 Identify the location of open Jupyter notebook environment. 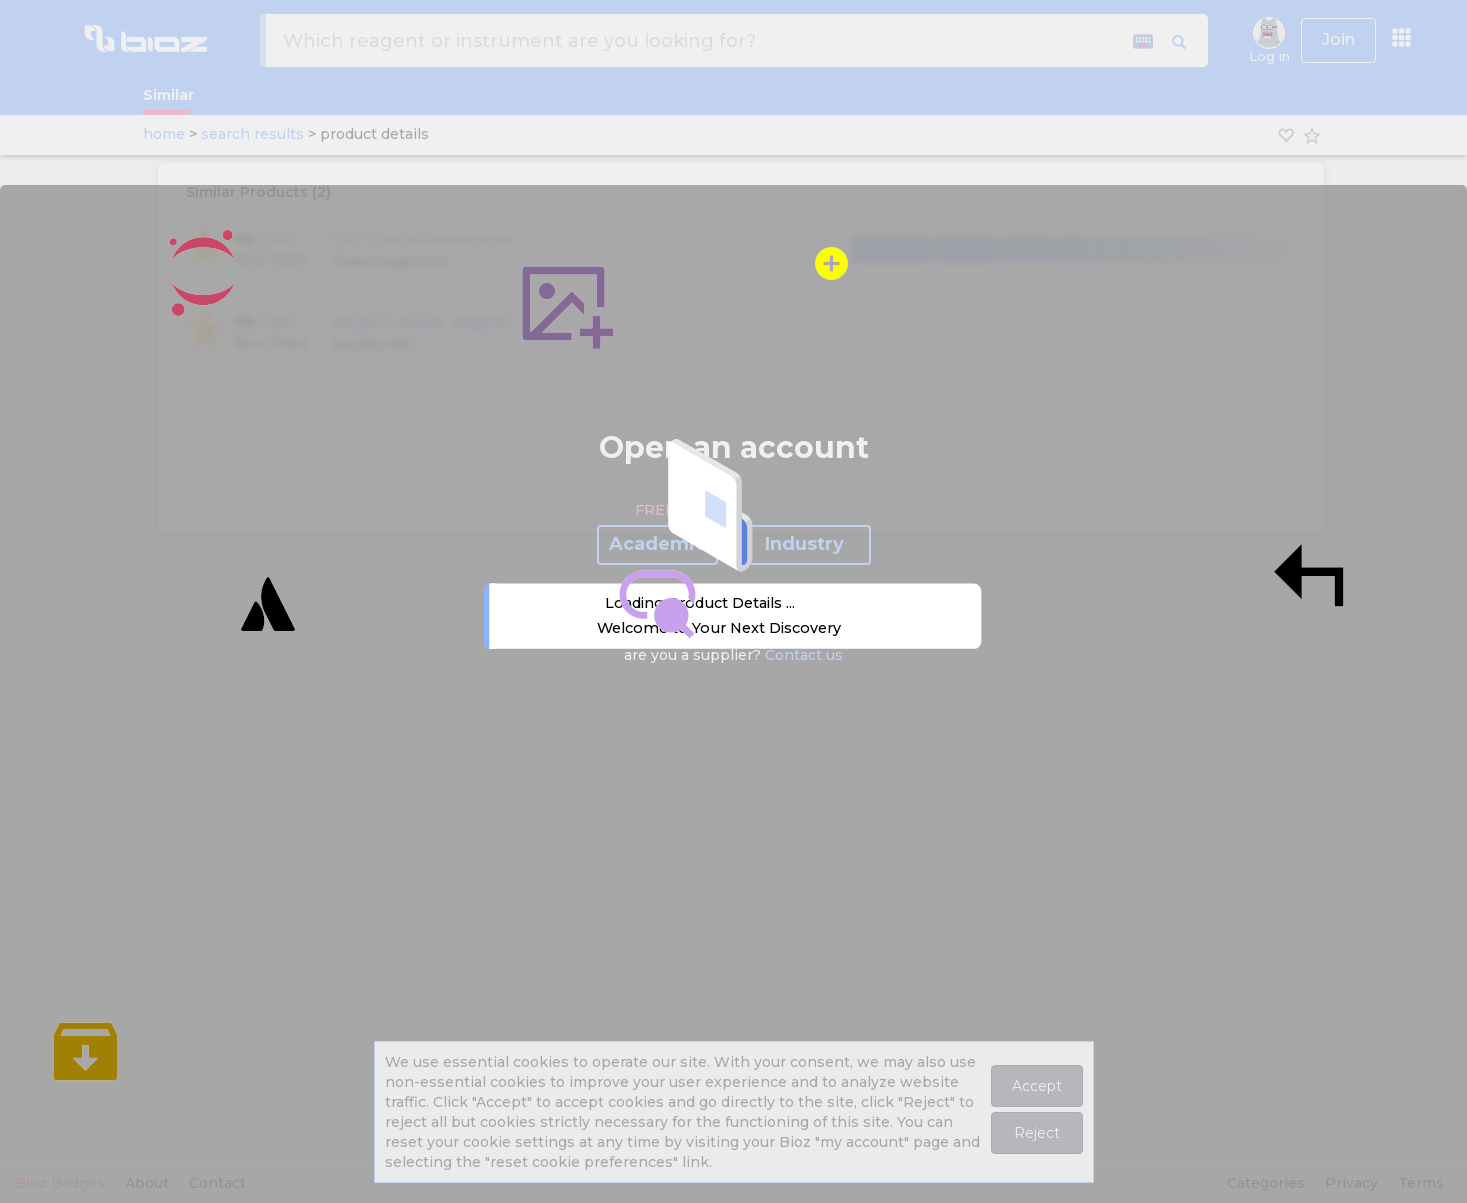
(202, 273).